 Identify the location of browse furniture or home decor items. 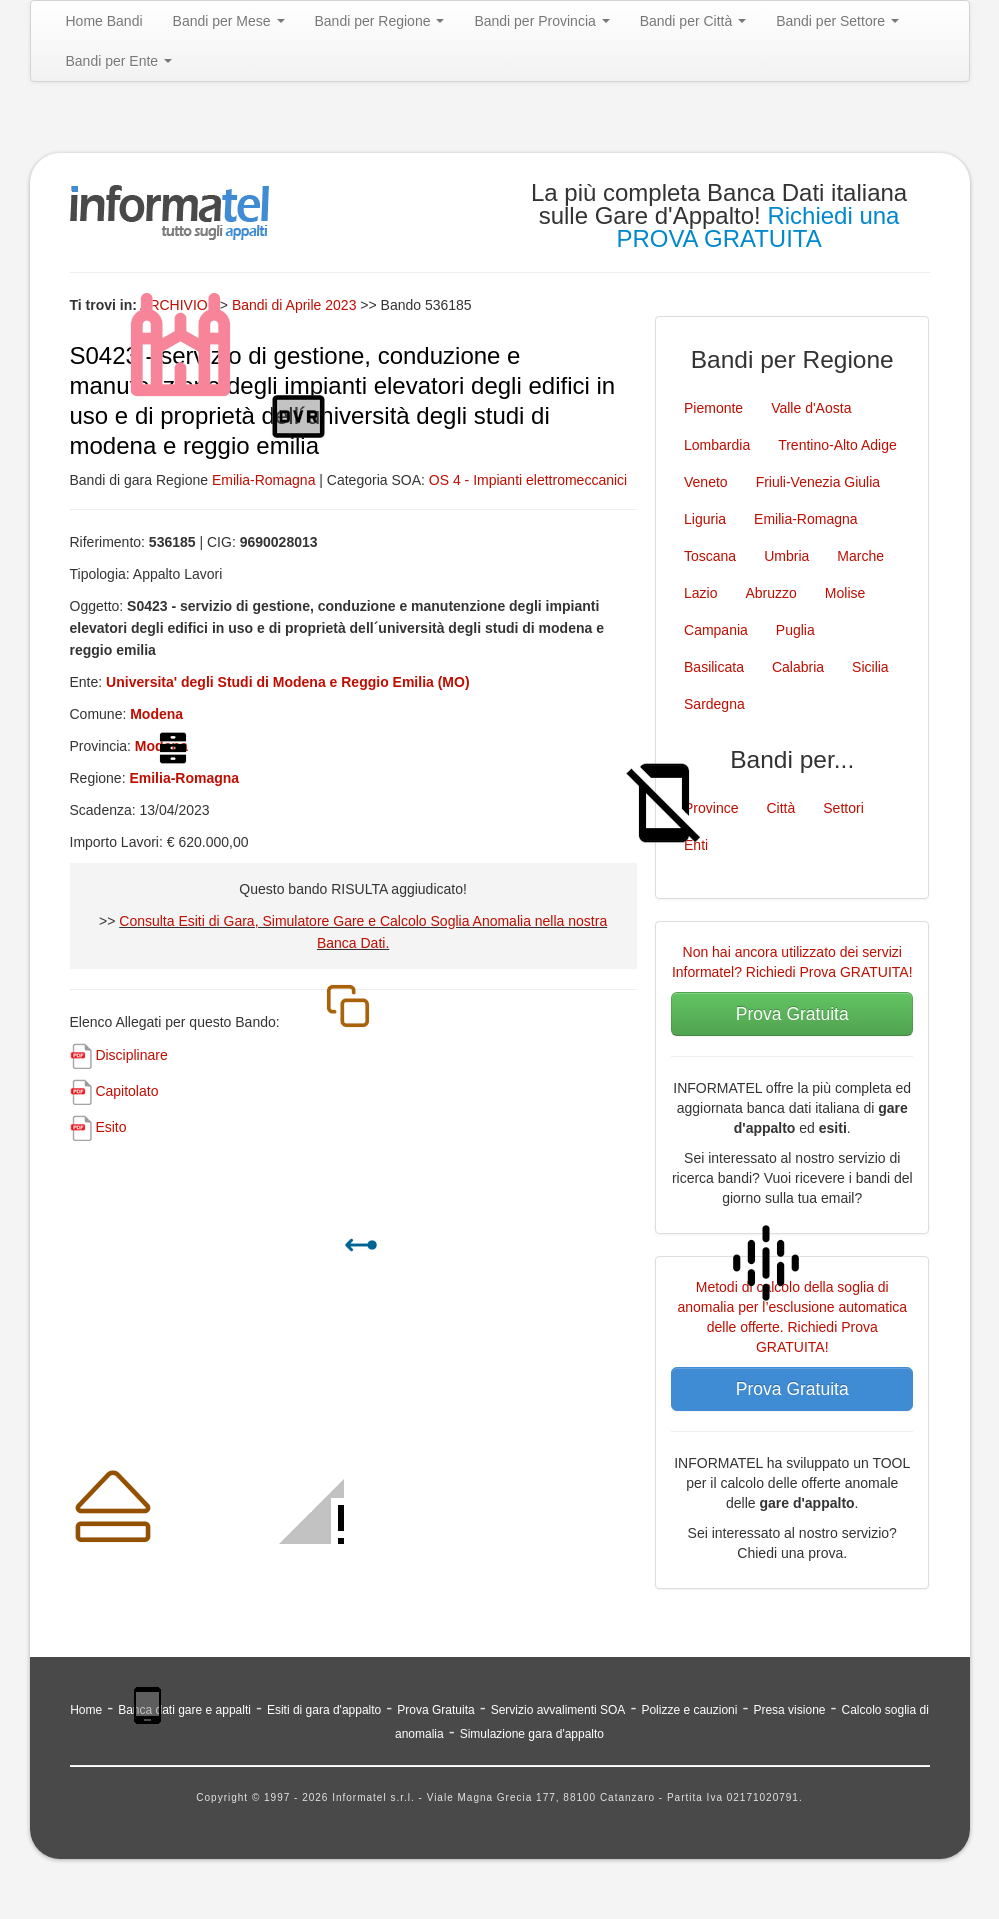
(173, 748).